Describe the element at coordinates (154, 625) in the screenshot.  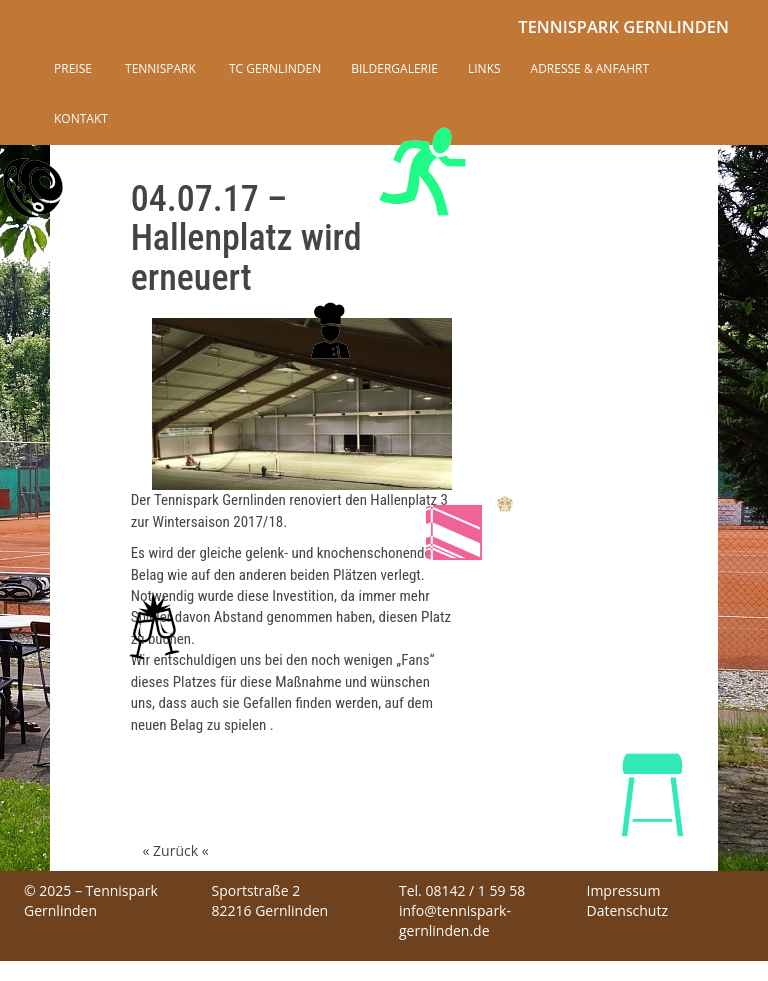
I see `celebrate an achievement or milestone` at that location.